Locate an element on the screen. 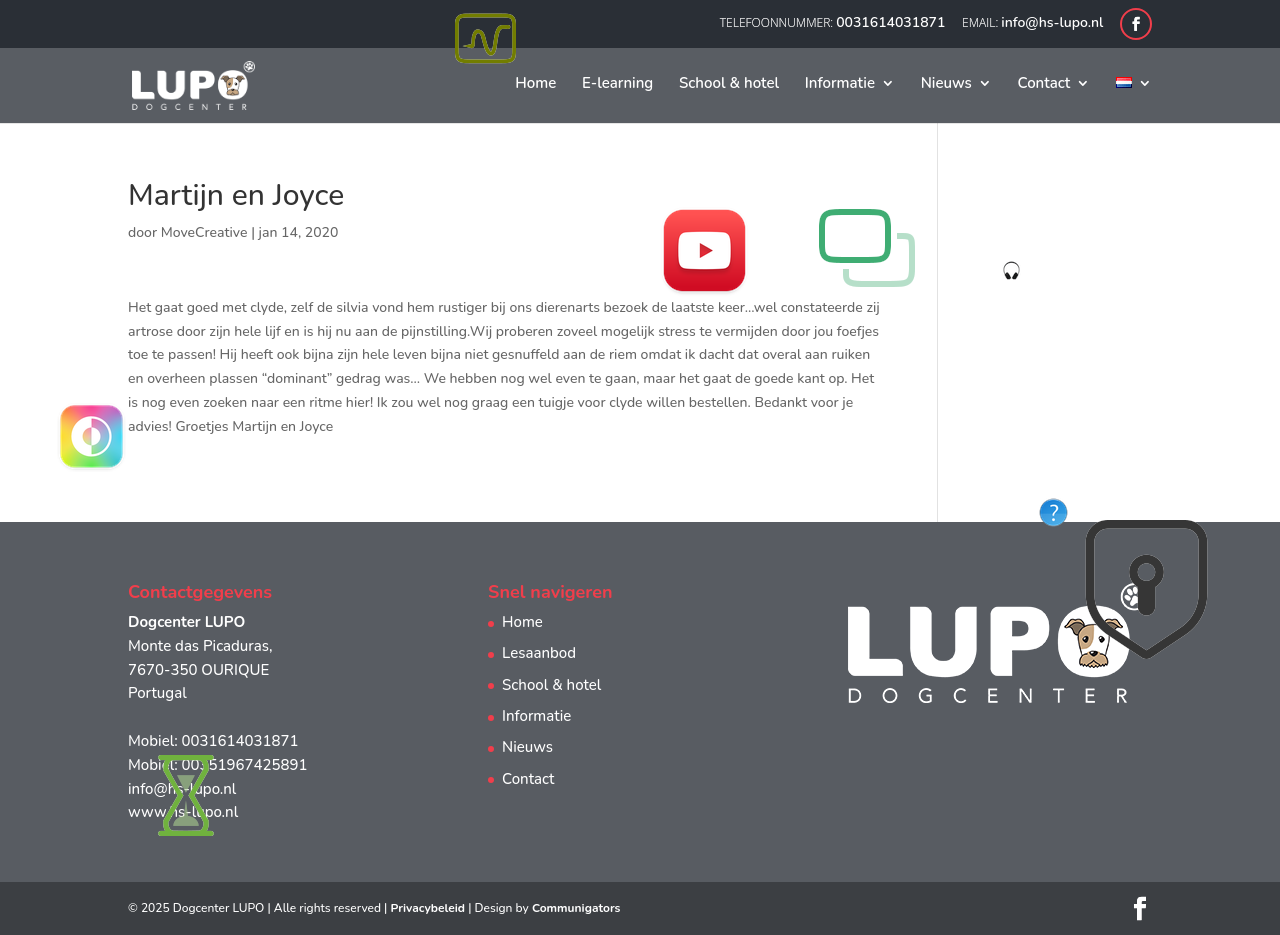 The width and height of the screenshot is (1280, 935). access help documentation or support is located at coordinates (1053, 512).